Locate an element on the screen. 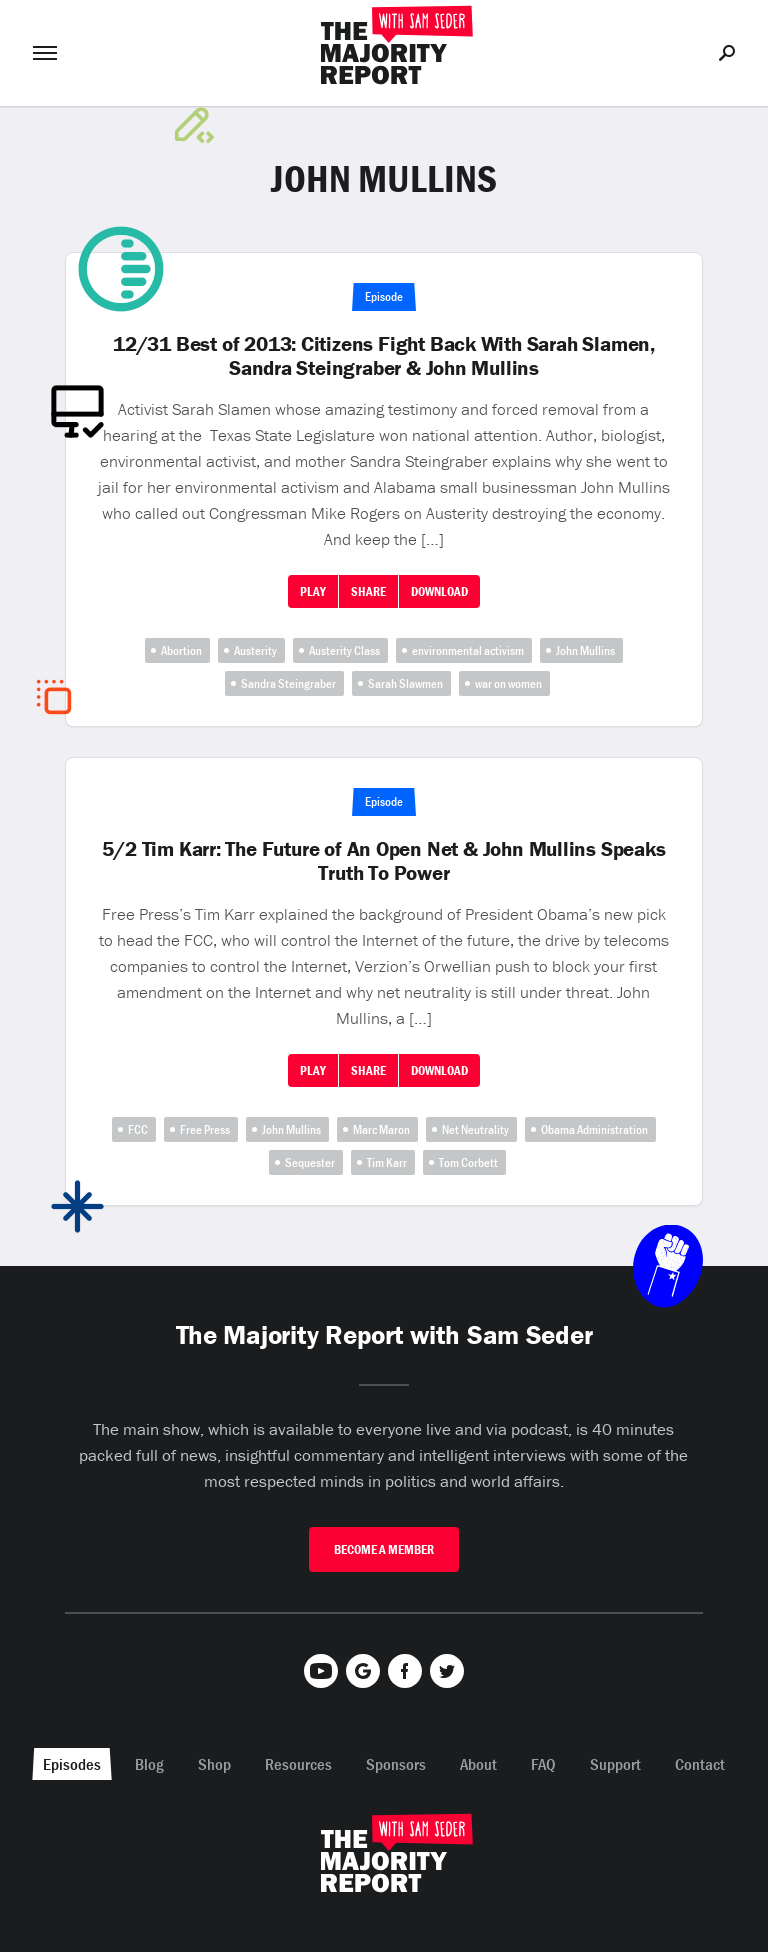 This screenshot has height=1952, width=768. set or view your north star goal is located at coordinates (77, 1206).